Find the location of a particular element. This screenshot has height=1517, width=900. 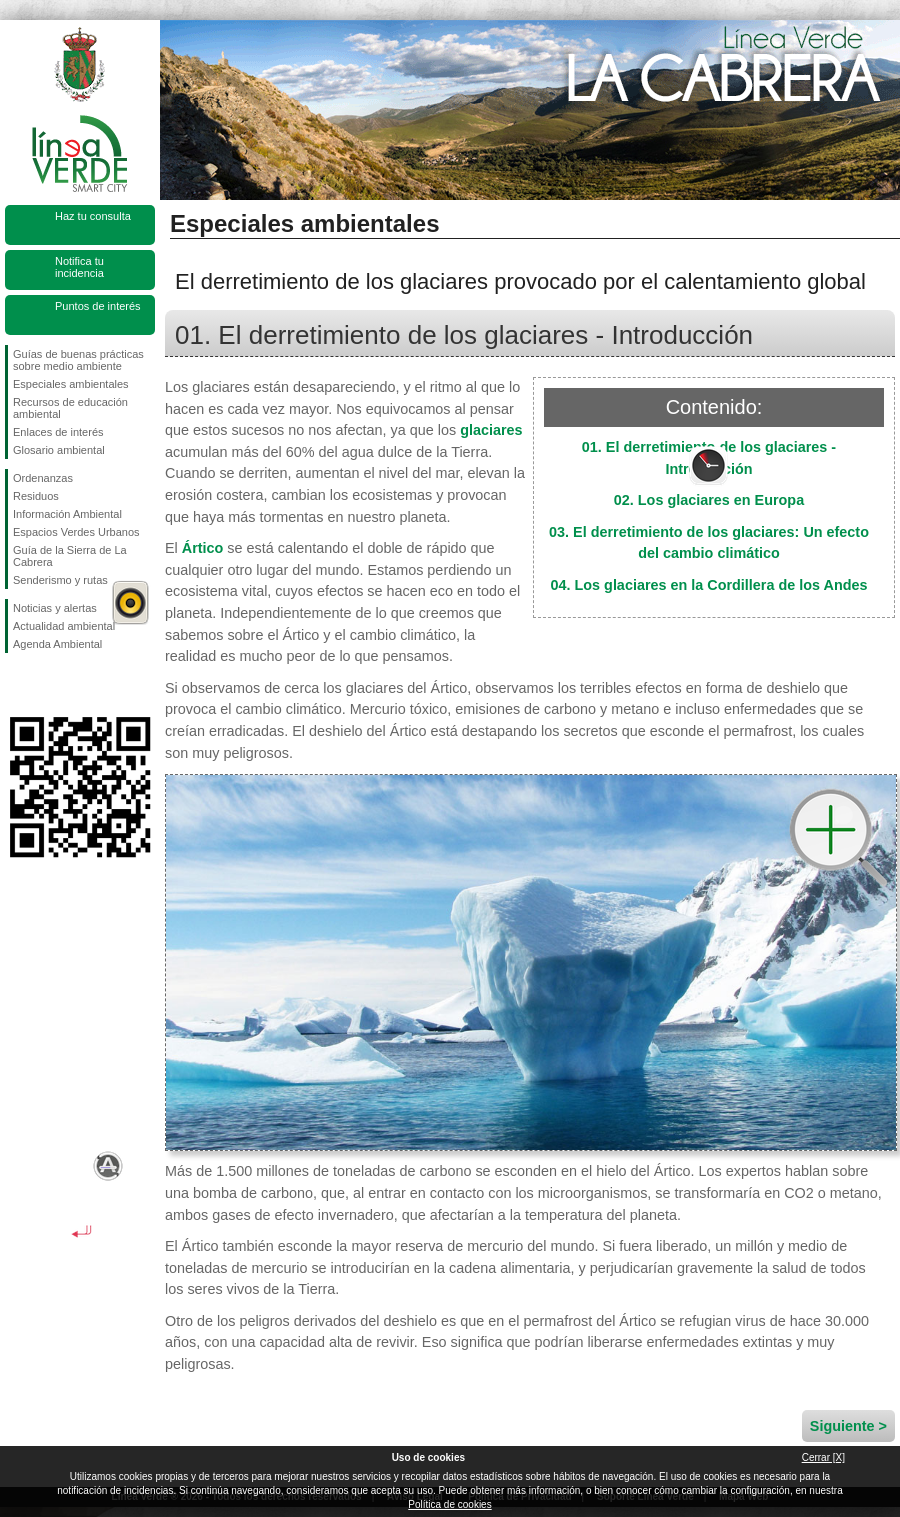

open the software updater application is located at coordinates (108, 1166).